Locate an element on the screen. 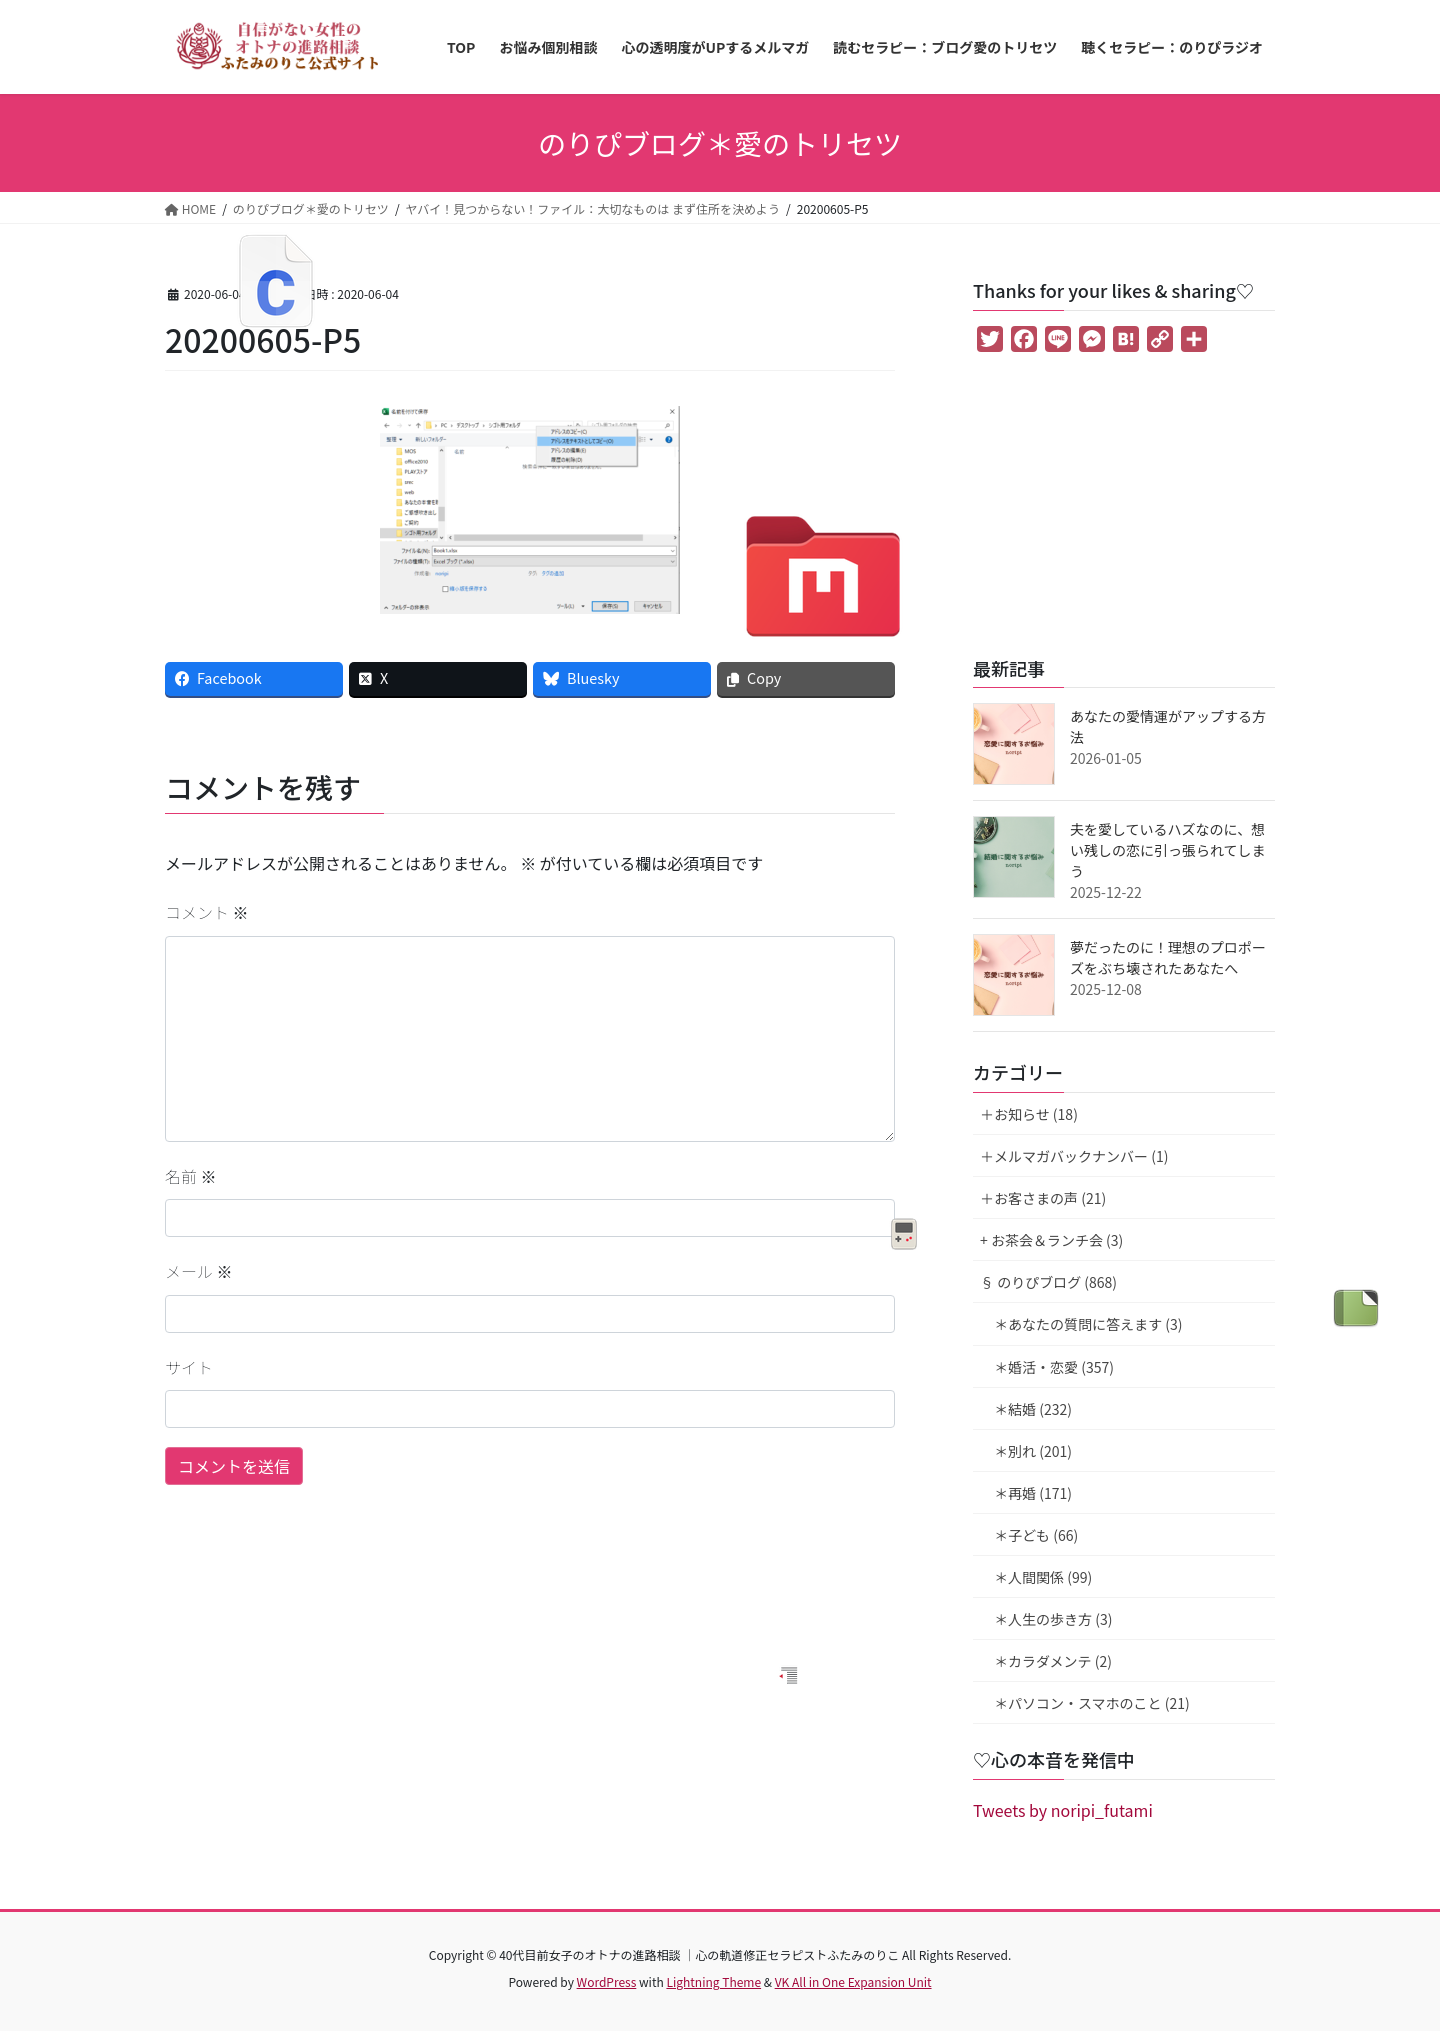 The height and width of the screenshot is (2031, 1440). folder containing Quixel Megascans assets is located at coordinates (822, 580).